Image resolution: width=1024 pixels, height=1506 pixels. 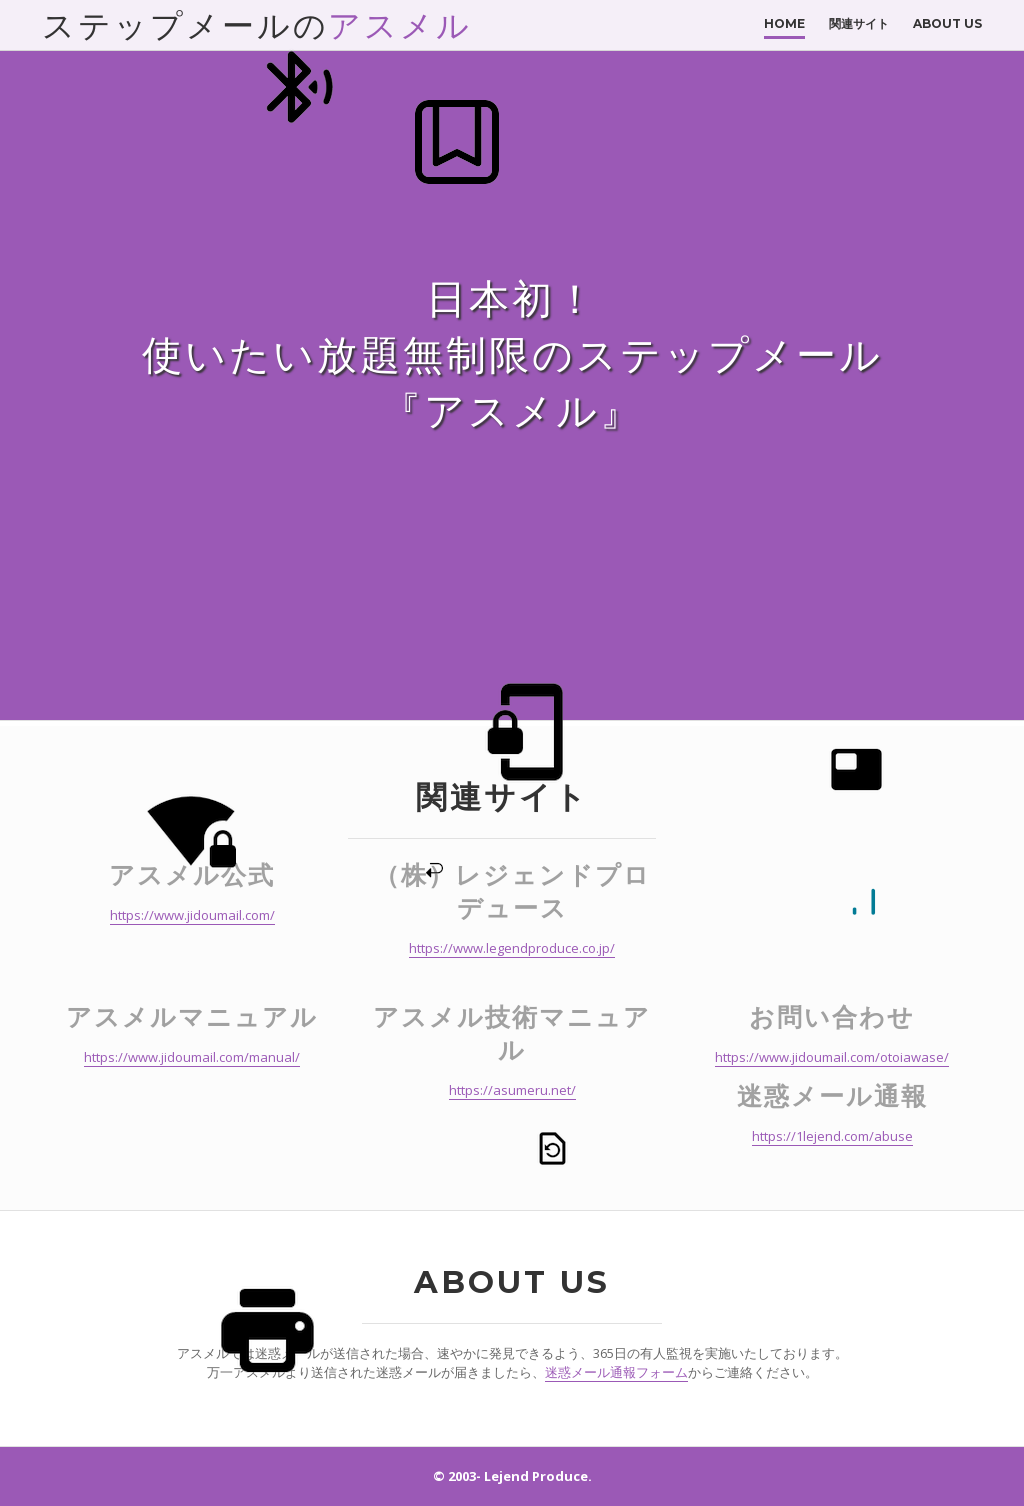 What do you see at coordinates (856, 769) in the screenshot?
I see `view featured or highlighted video content` at bounding box center [856, 769].